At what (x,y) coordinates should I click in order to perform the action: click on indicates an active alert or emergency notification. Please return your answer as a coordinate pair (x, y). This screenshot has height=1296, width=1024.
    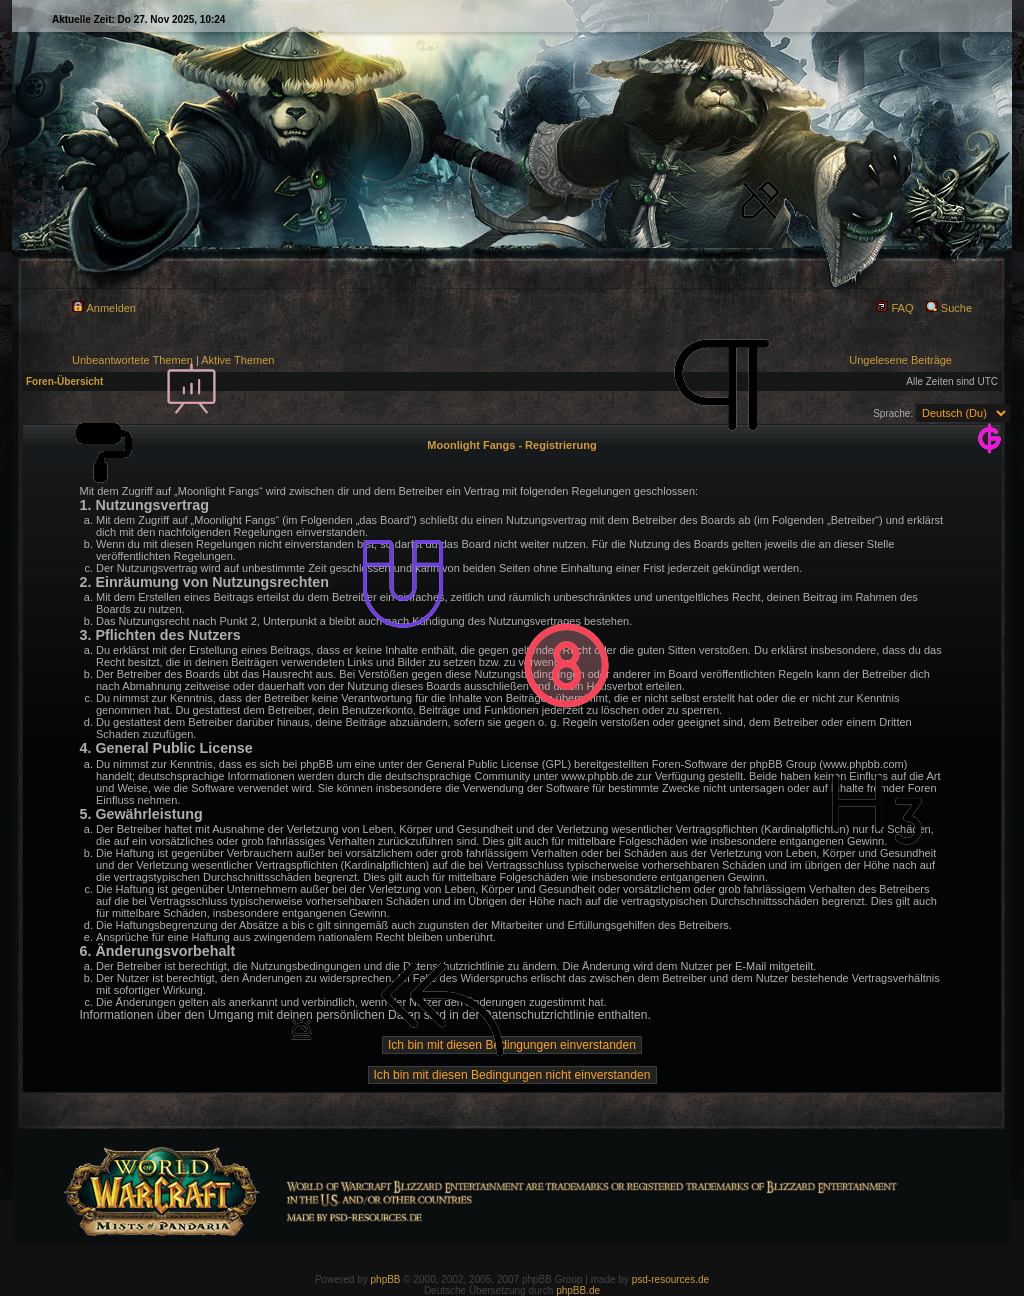
    Looking at the image, I should click on (301, 1030).